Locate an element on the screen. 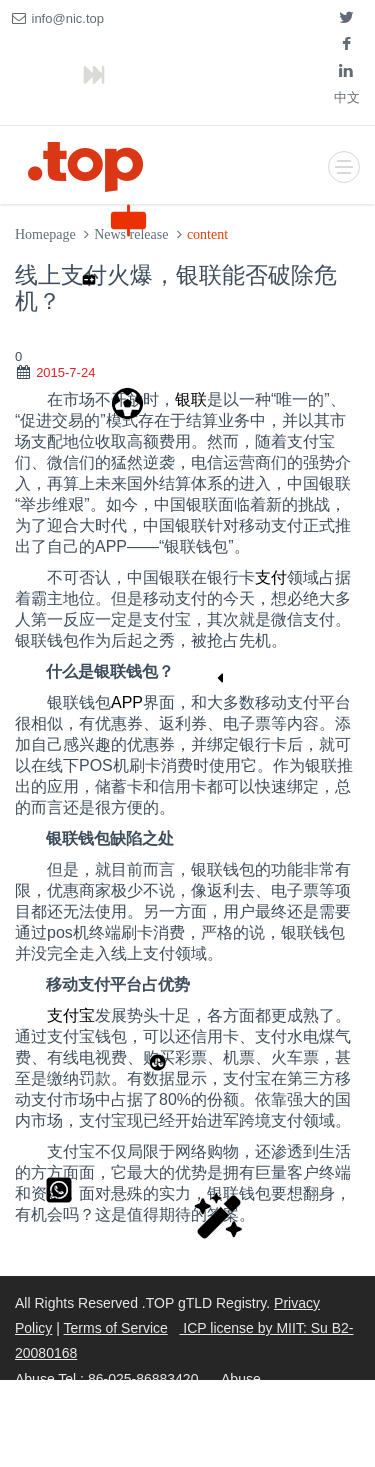  skip to next track is located at coordinates (94, 75).